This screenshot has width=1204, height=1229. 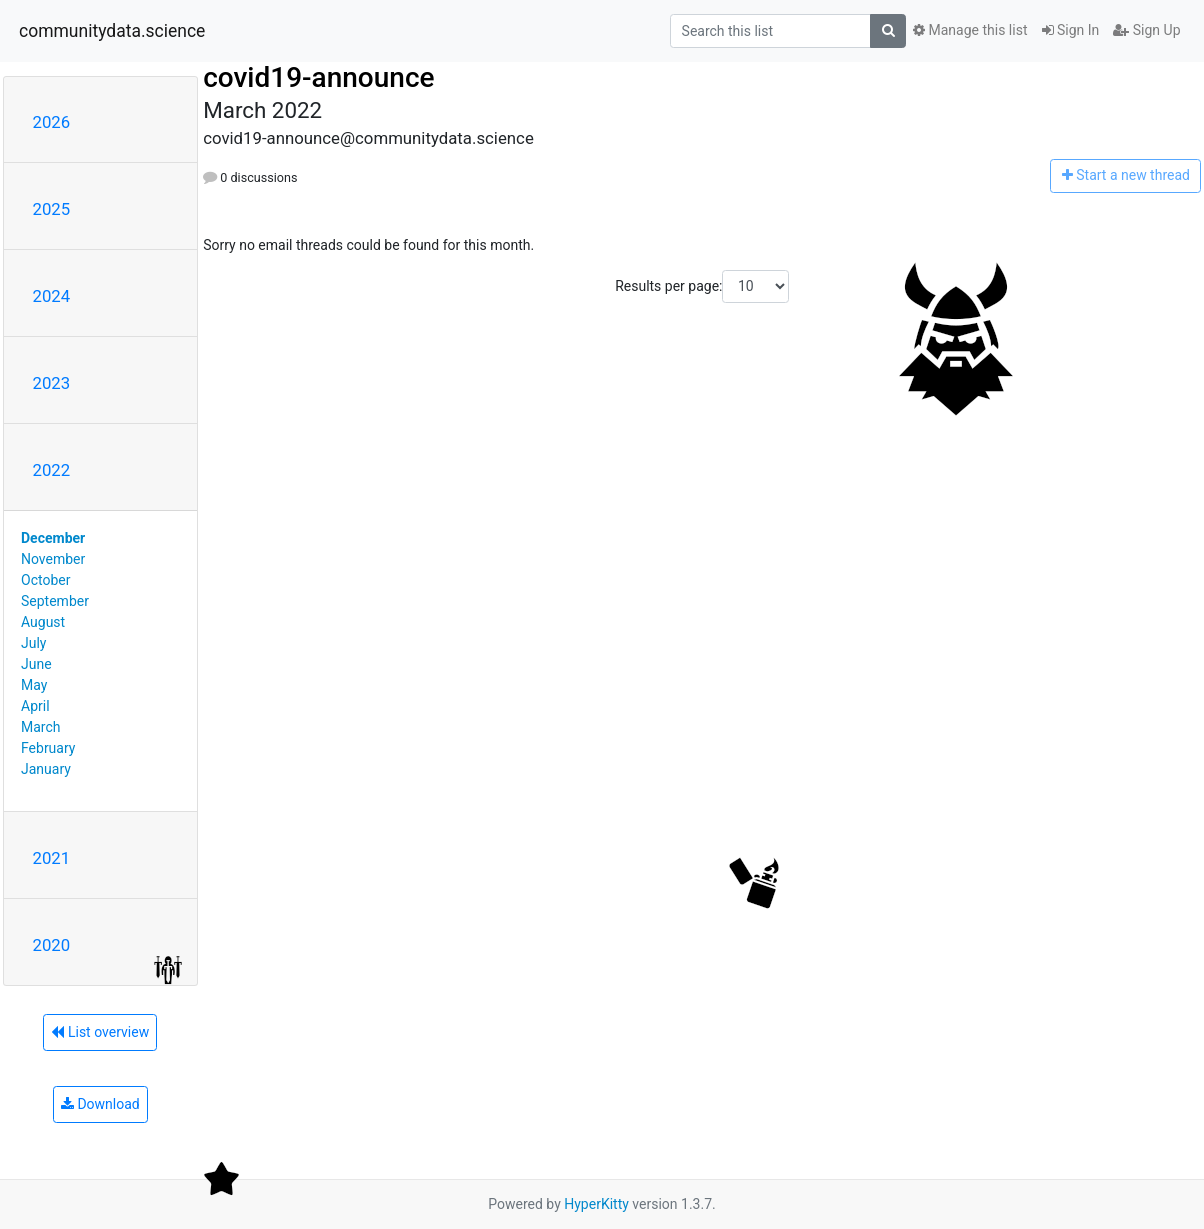 What do you see at coordinates (754, 883) in the screenshot?
I see `ignite or activate a fire-related feature` at bounding box center [754, 883].